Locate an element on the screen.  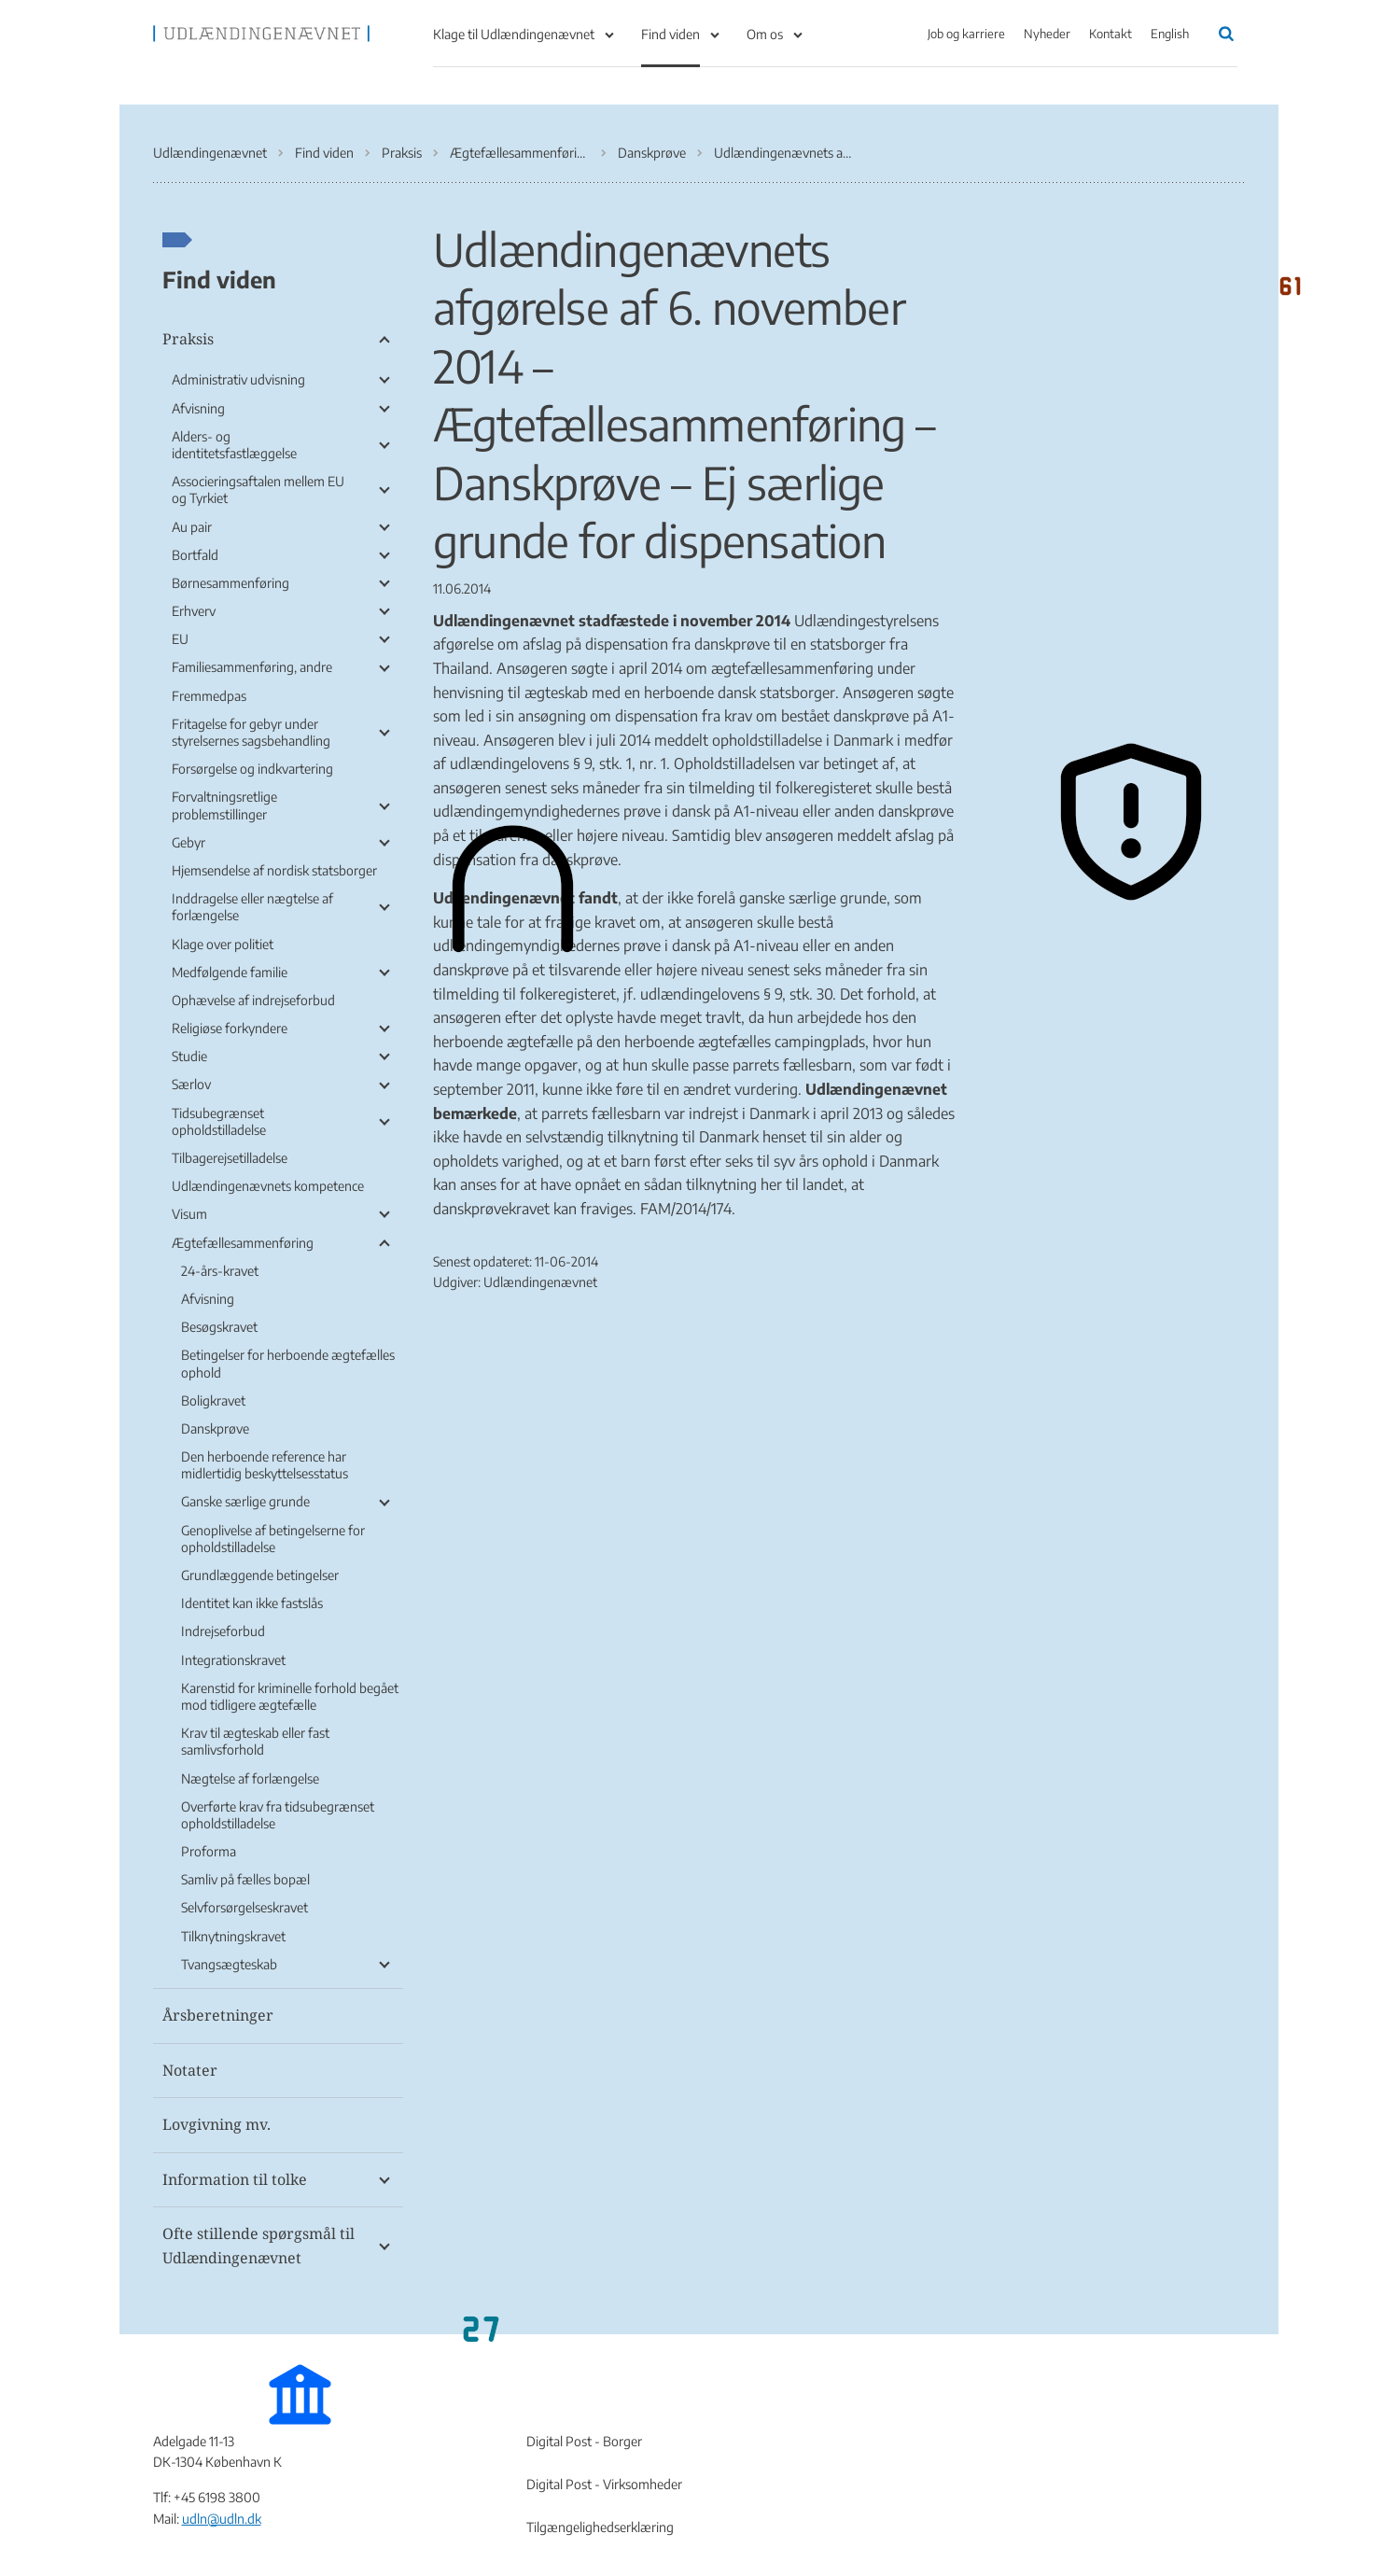
view security or privacy settings is located at coordinates (1131, 823).